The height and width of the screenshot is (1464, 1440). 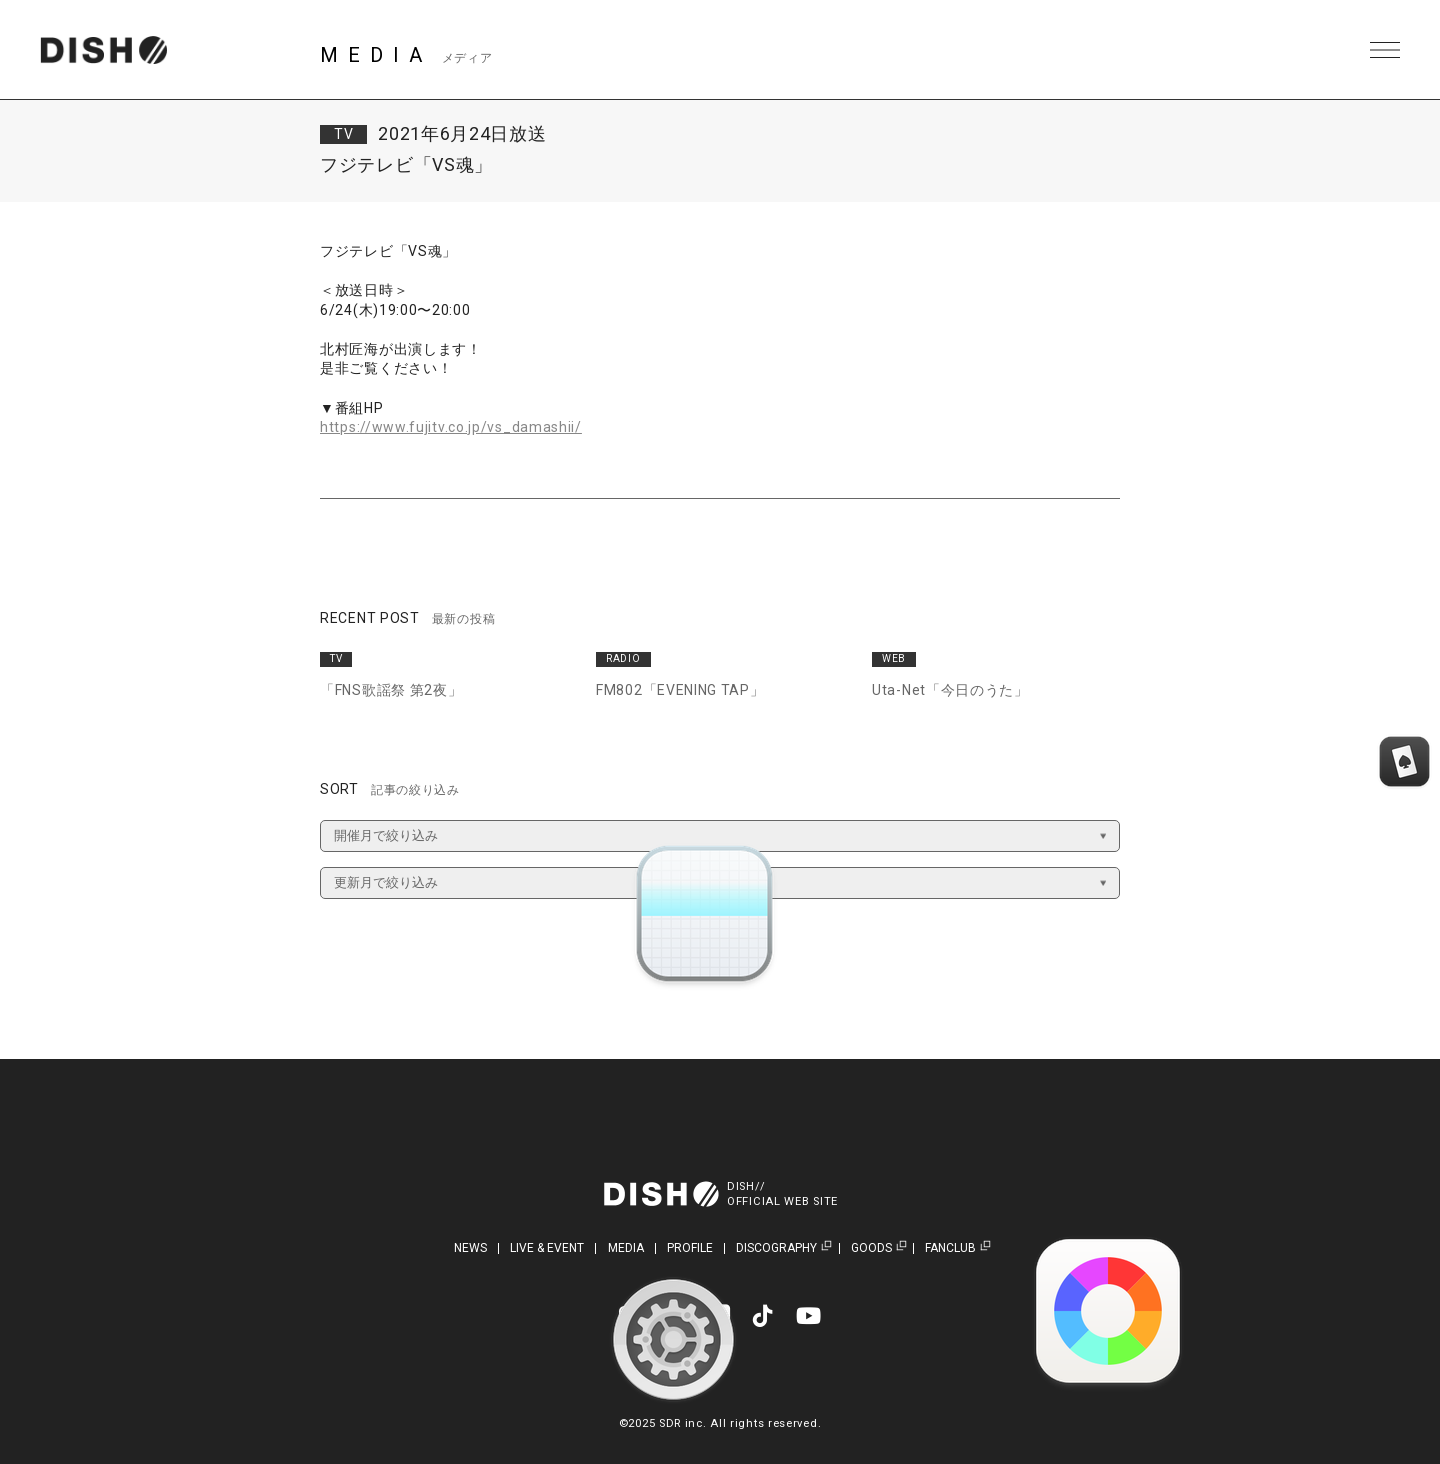 I want to click on open system preferences, so click(x=673, y=1339).